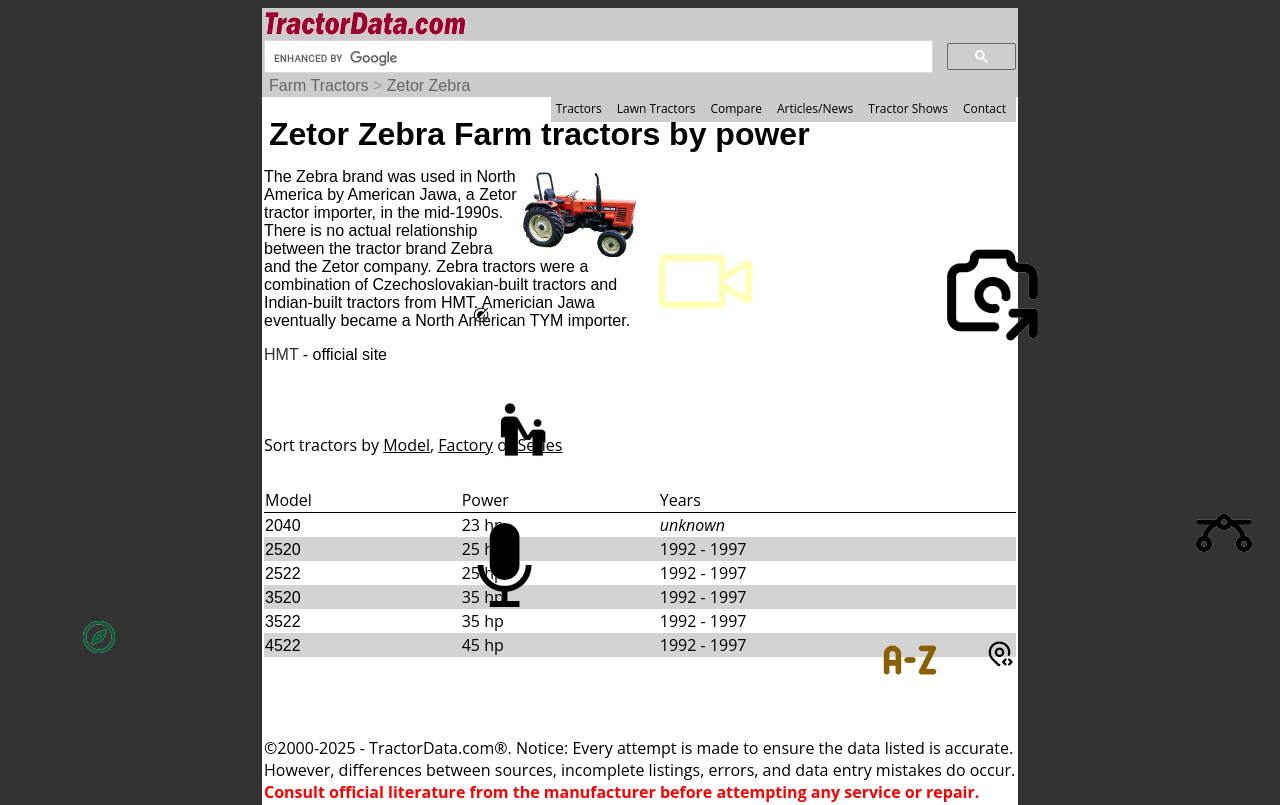 The height and width of the screenshot is (805, 1280). I want to click on parental supervision required, so click(524, 429).